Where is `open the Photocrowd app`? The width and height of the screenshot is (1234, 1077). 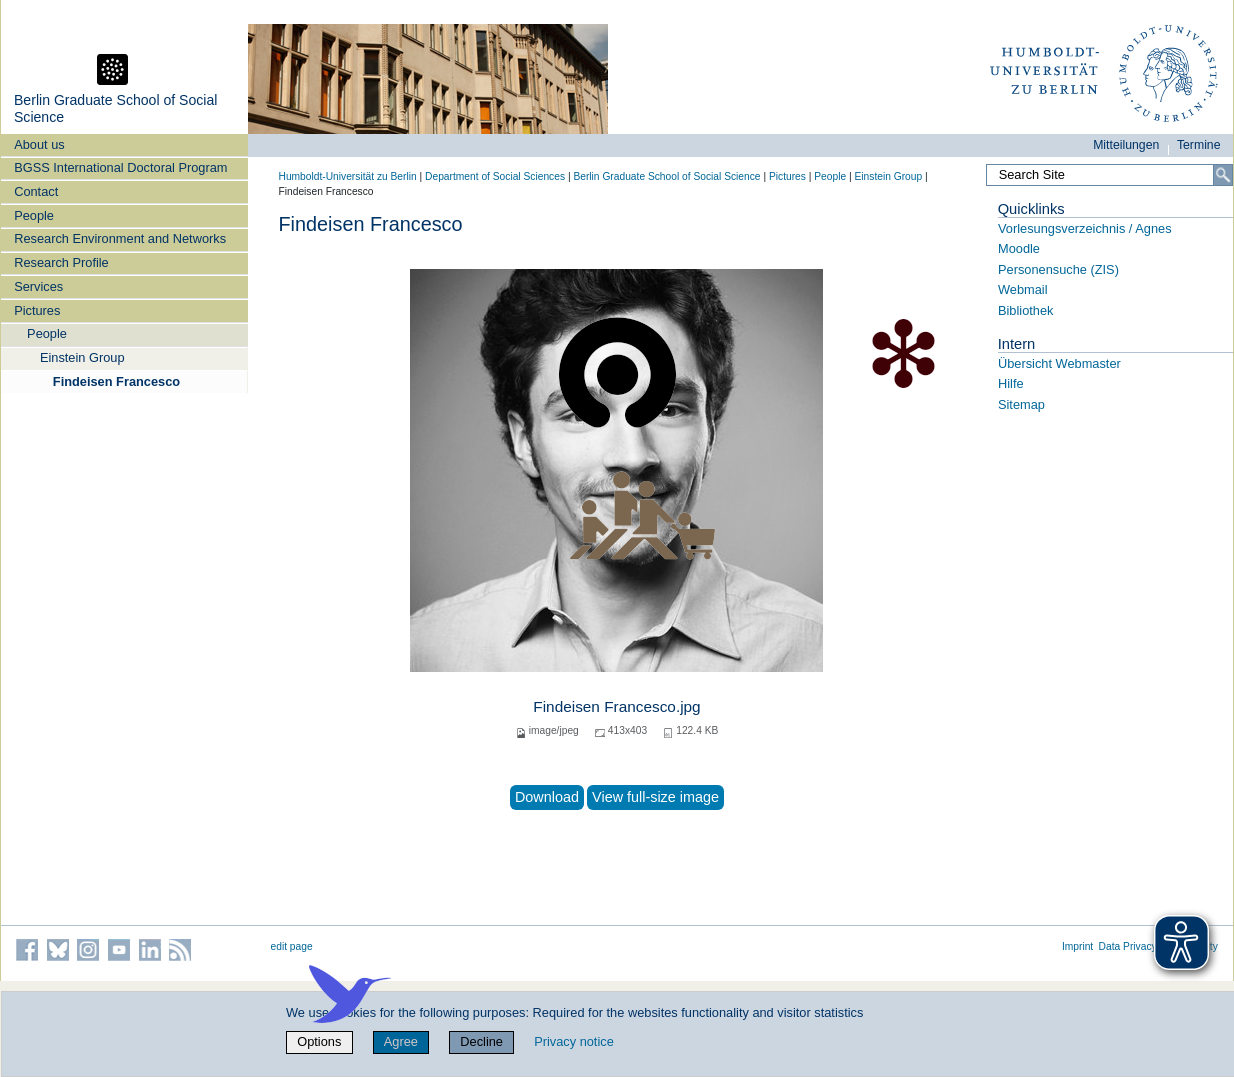
open the Photocrowd app is located at coordinates (112, 69).